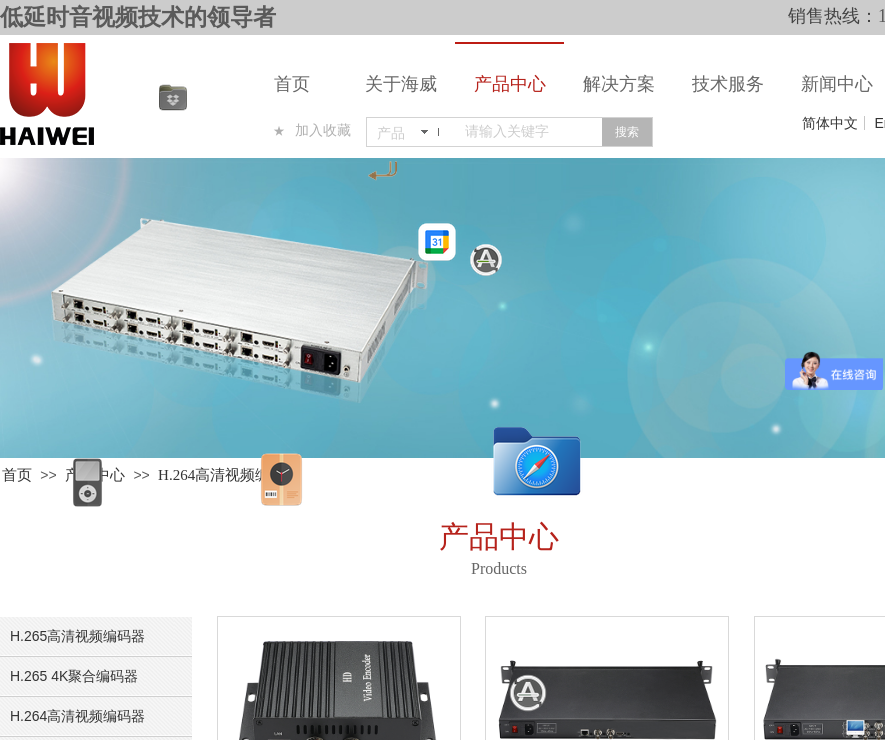 The width and height of the screenshot is (885, 740). I want to click on open folder containing safari browser files, so click(536, 463).